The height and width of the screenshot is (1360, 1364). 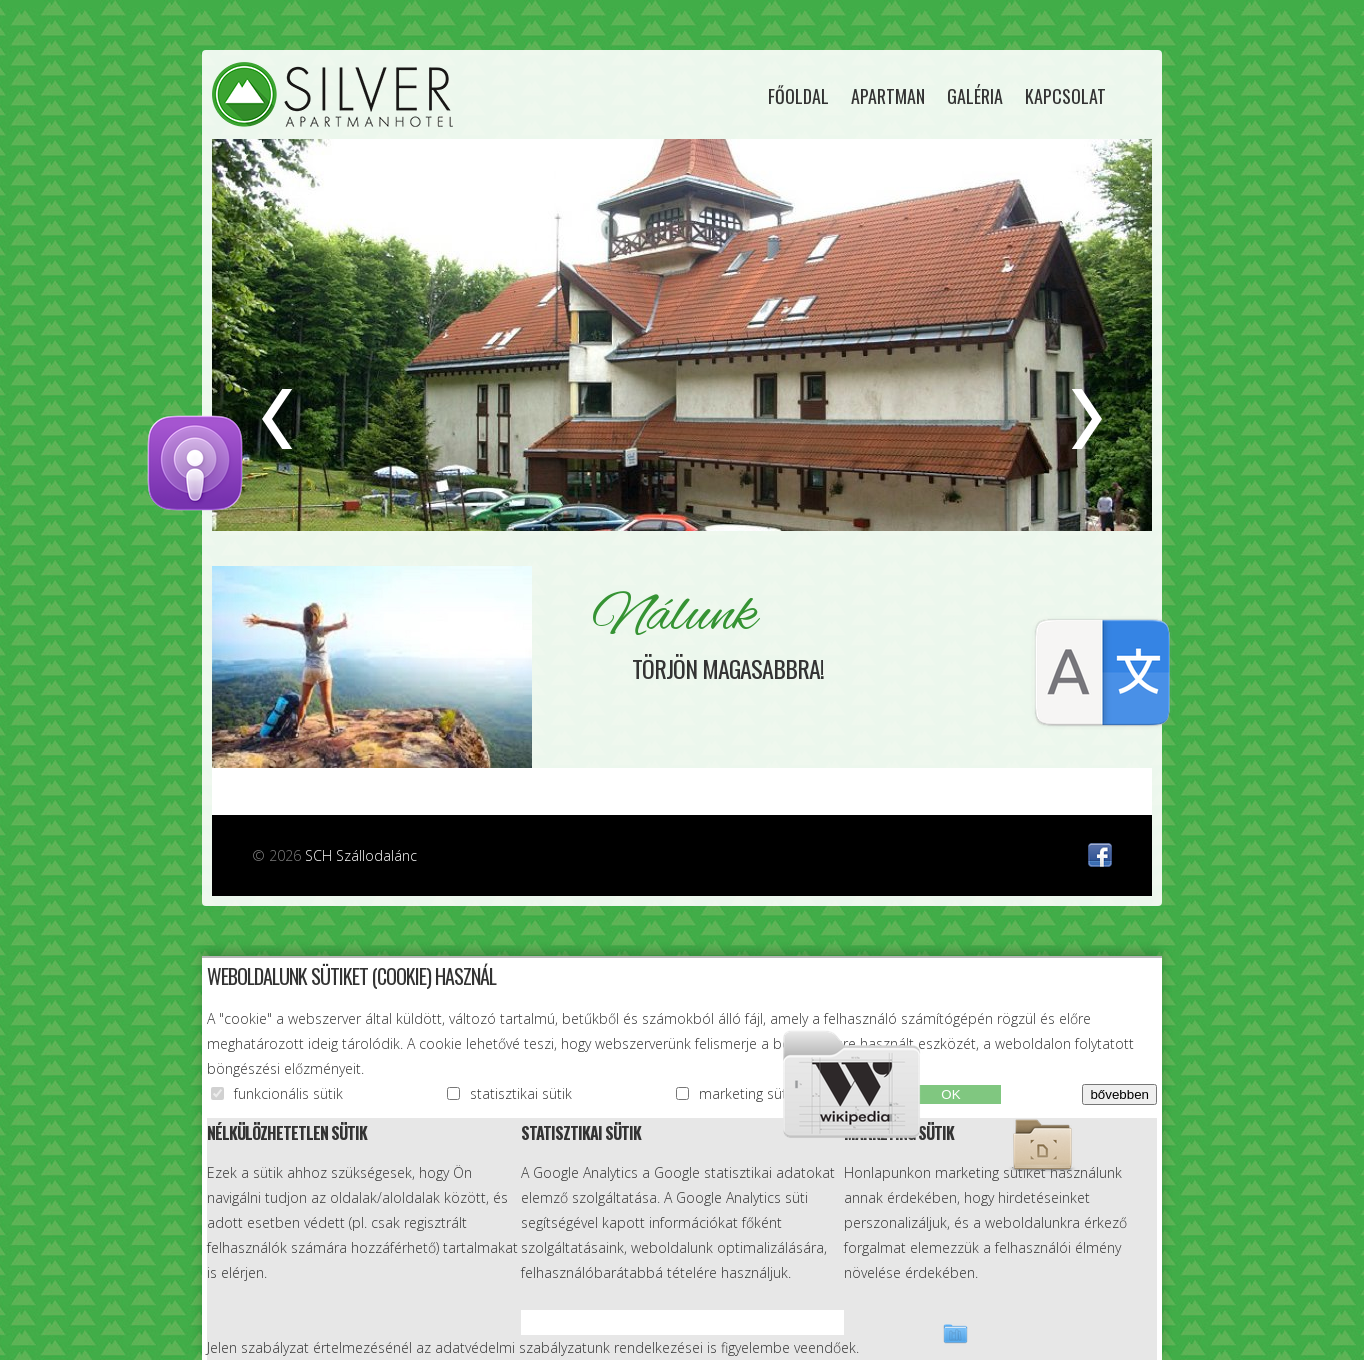 What do you see at coordinates (1102, 672) in the screenshot?
I see `access language and translation settings` at bounding box center [1102, 672].